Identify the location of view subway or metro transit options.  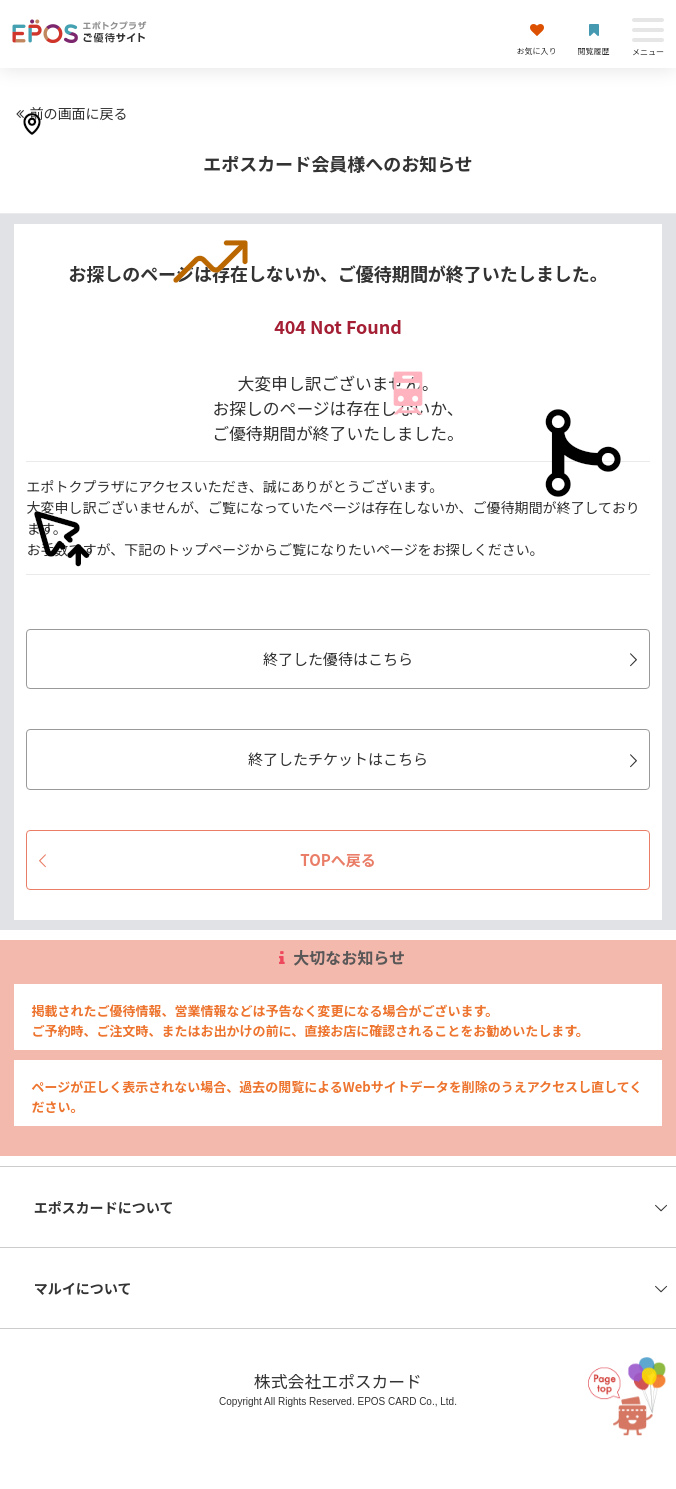
(408, 393).